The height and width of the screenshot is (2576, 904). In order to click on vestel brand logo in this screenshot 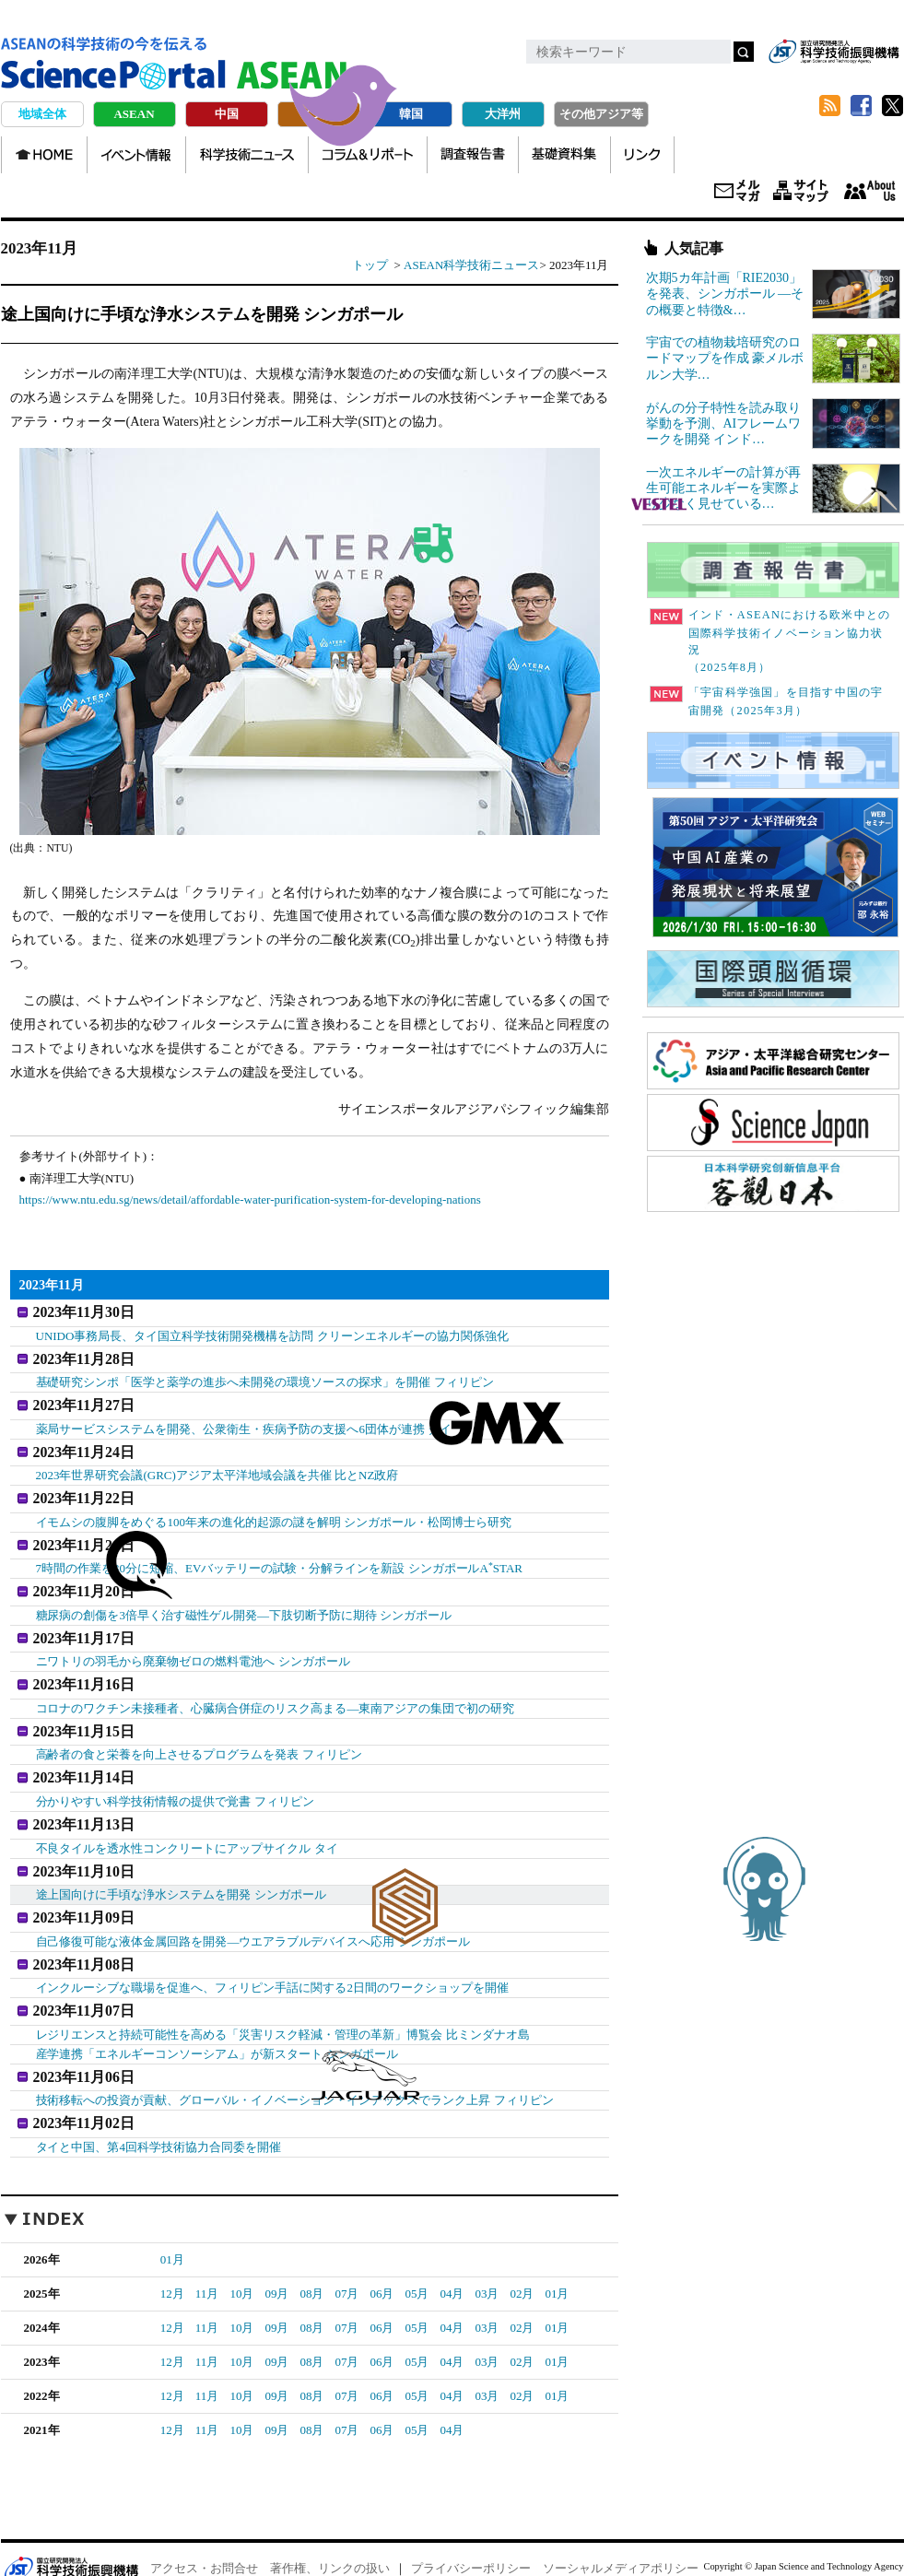, I will do `click(659, 504)`.